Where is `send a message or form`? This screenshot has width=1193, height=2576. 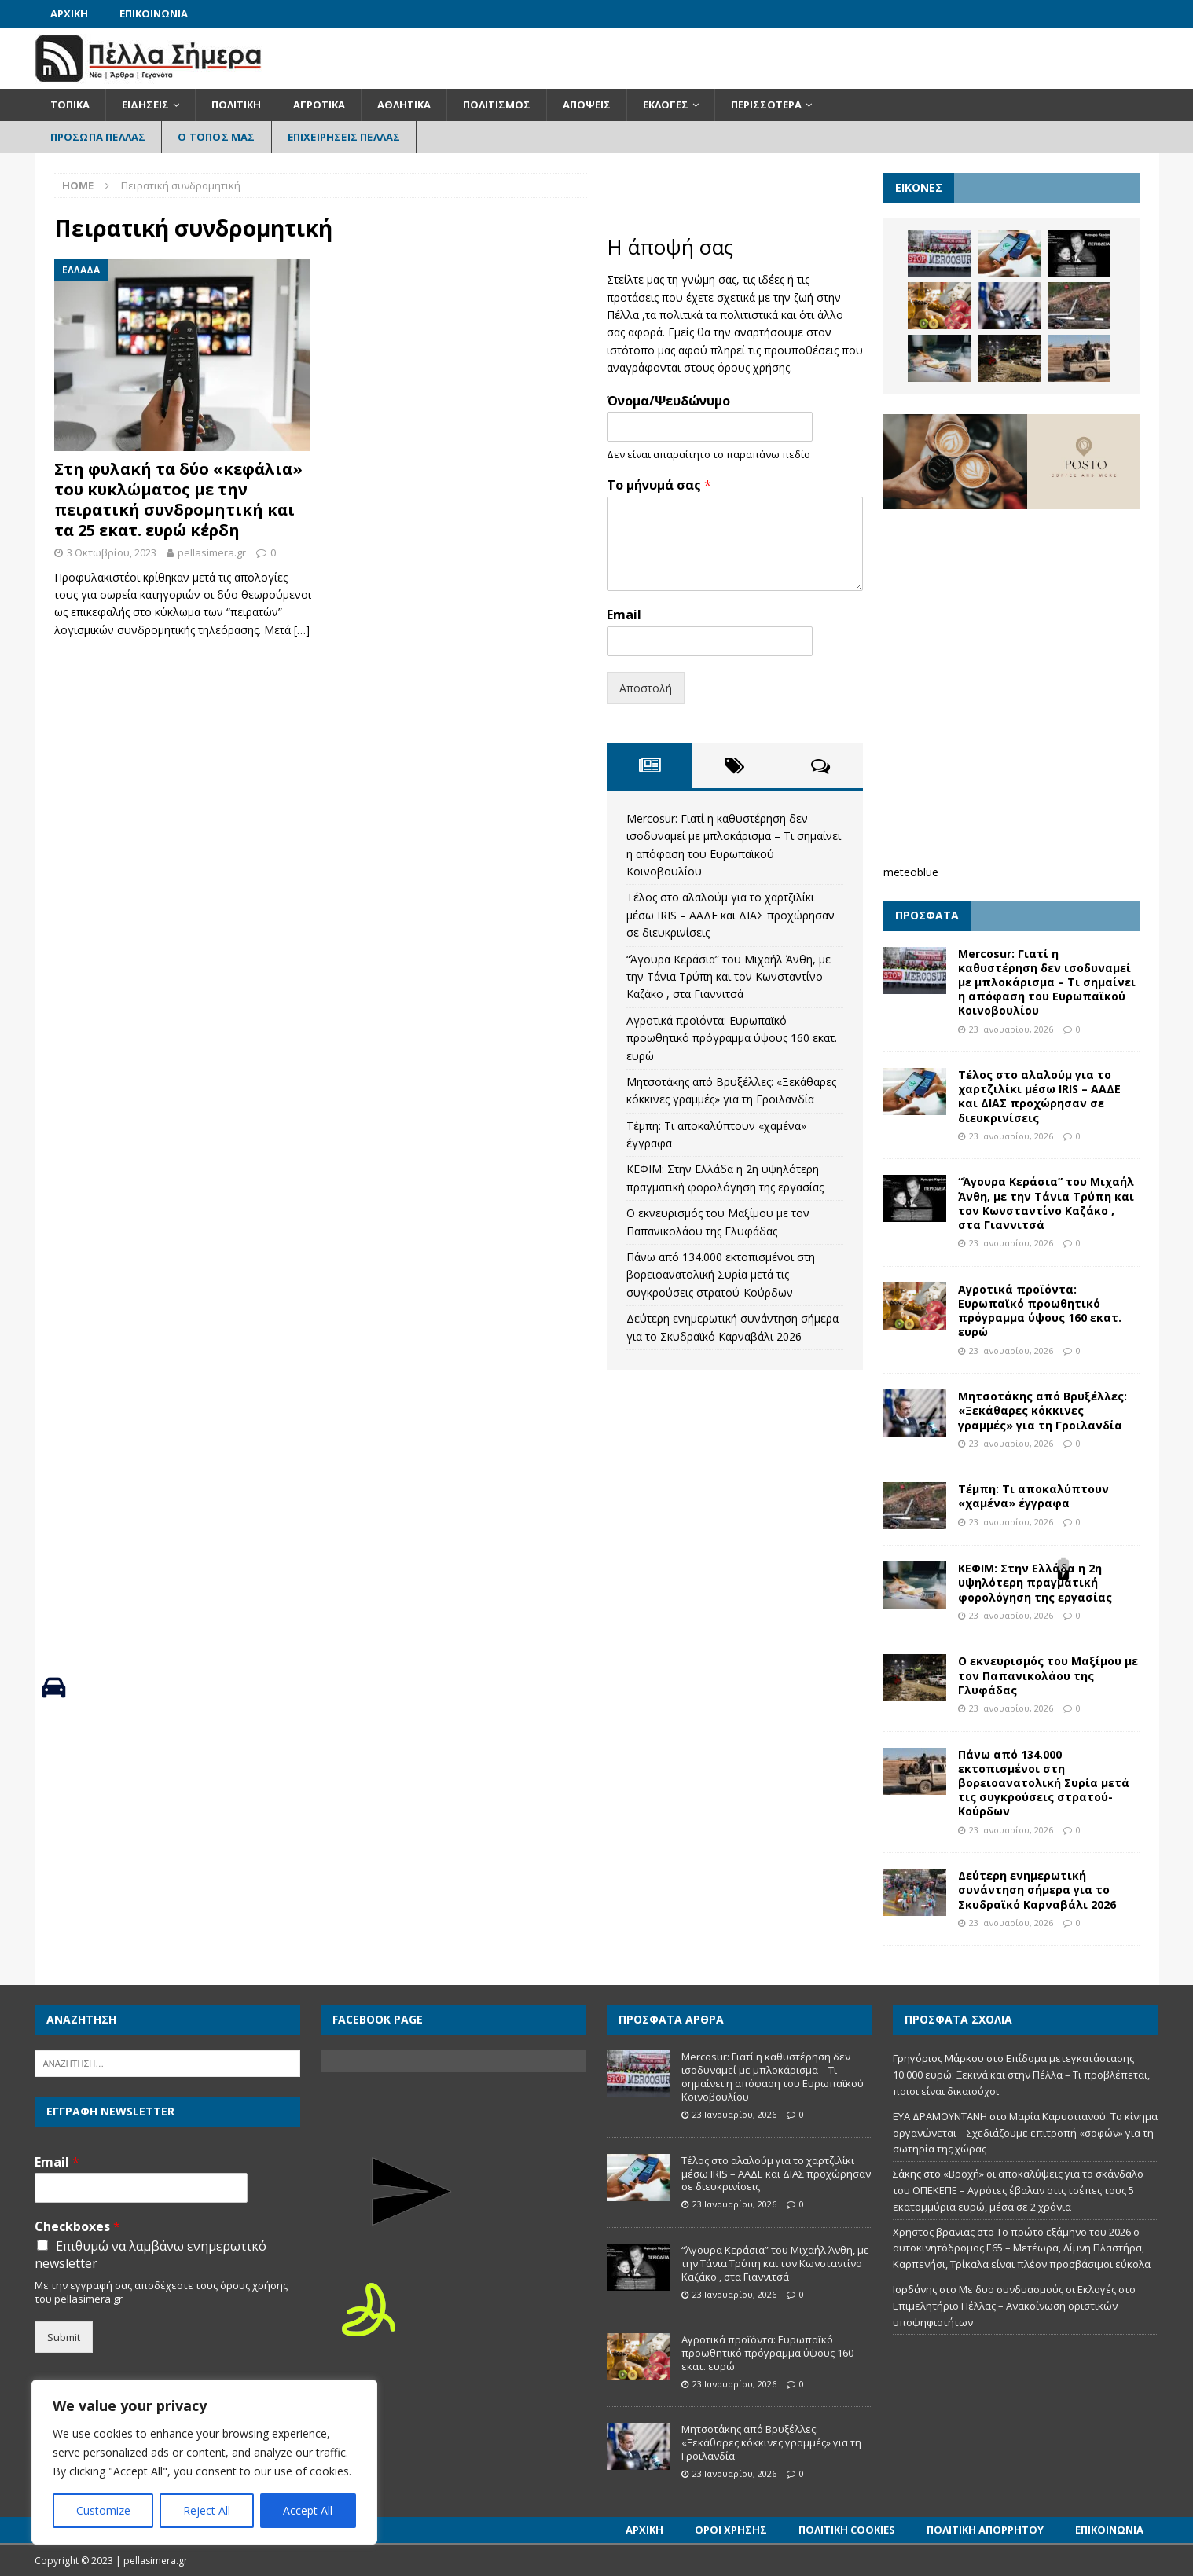
send a message or form is located at coordinates (409, 2191).